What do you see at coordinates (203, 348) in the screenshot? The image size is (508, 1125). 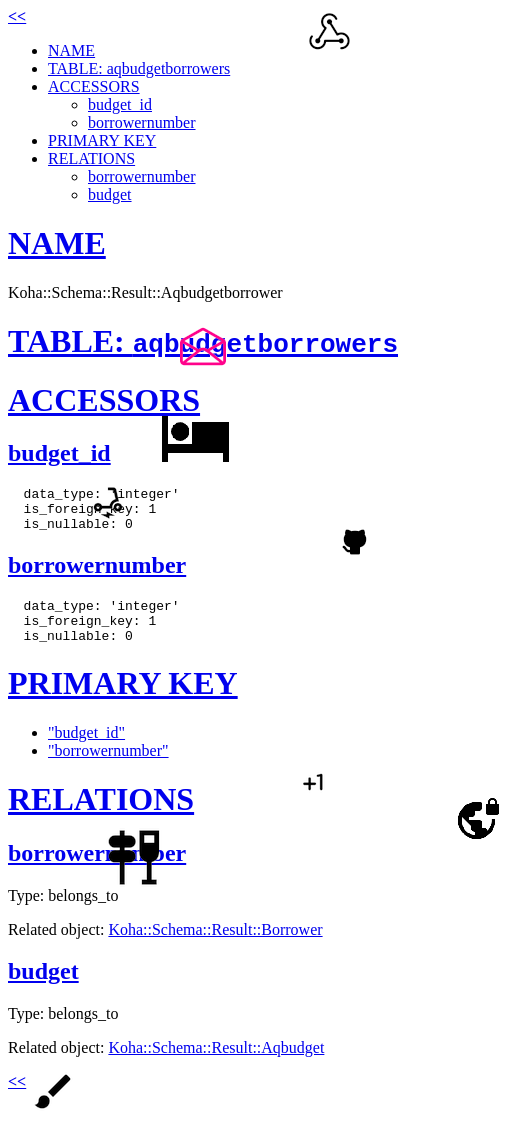 I see `view read messages` at bounding box center [203, 348].